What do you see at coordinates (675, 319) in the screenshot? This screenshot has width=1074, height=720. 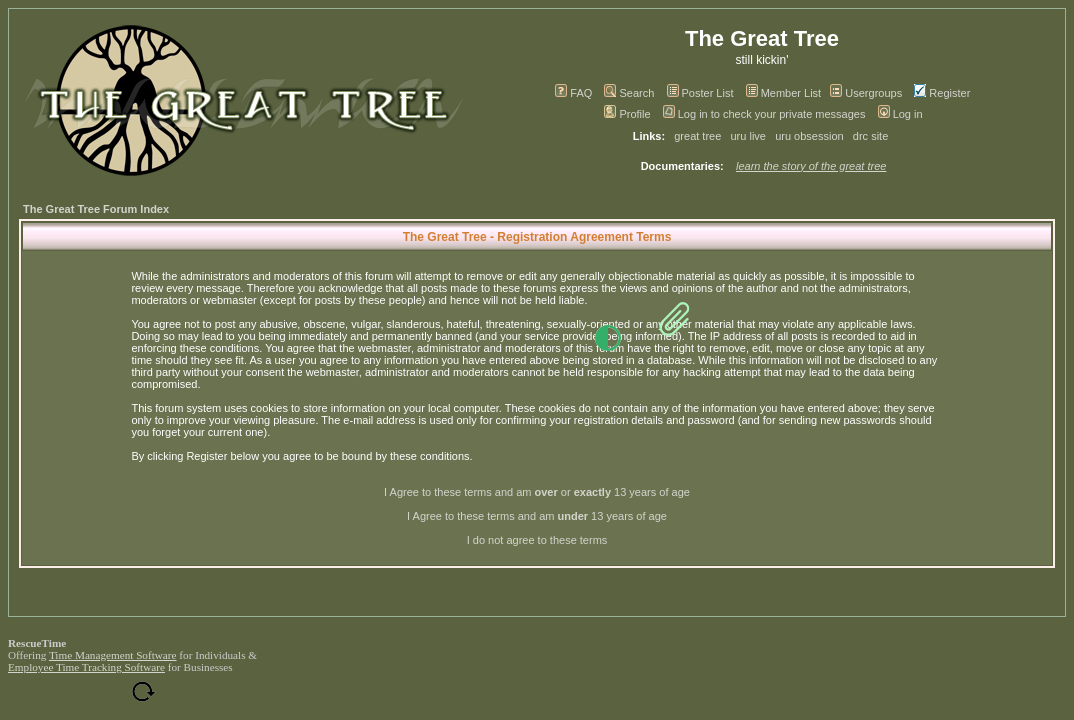 I see `attach a file to your message` at bounding box center [675, 319].